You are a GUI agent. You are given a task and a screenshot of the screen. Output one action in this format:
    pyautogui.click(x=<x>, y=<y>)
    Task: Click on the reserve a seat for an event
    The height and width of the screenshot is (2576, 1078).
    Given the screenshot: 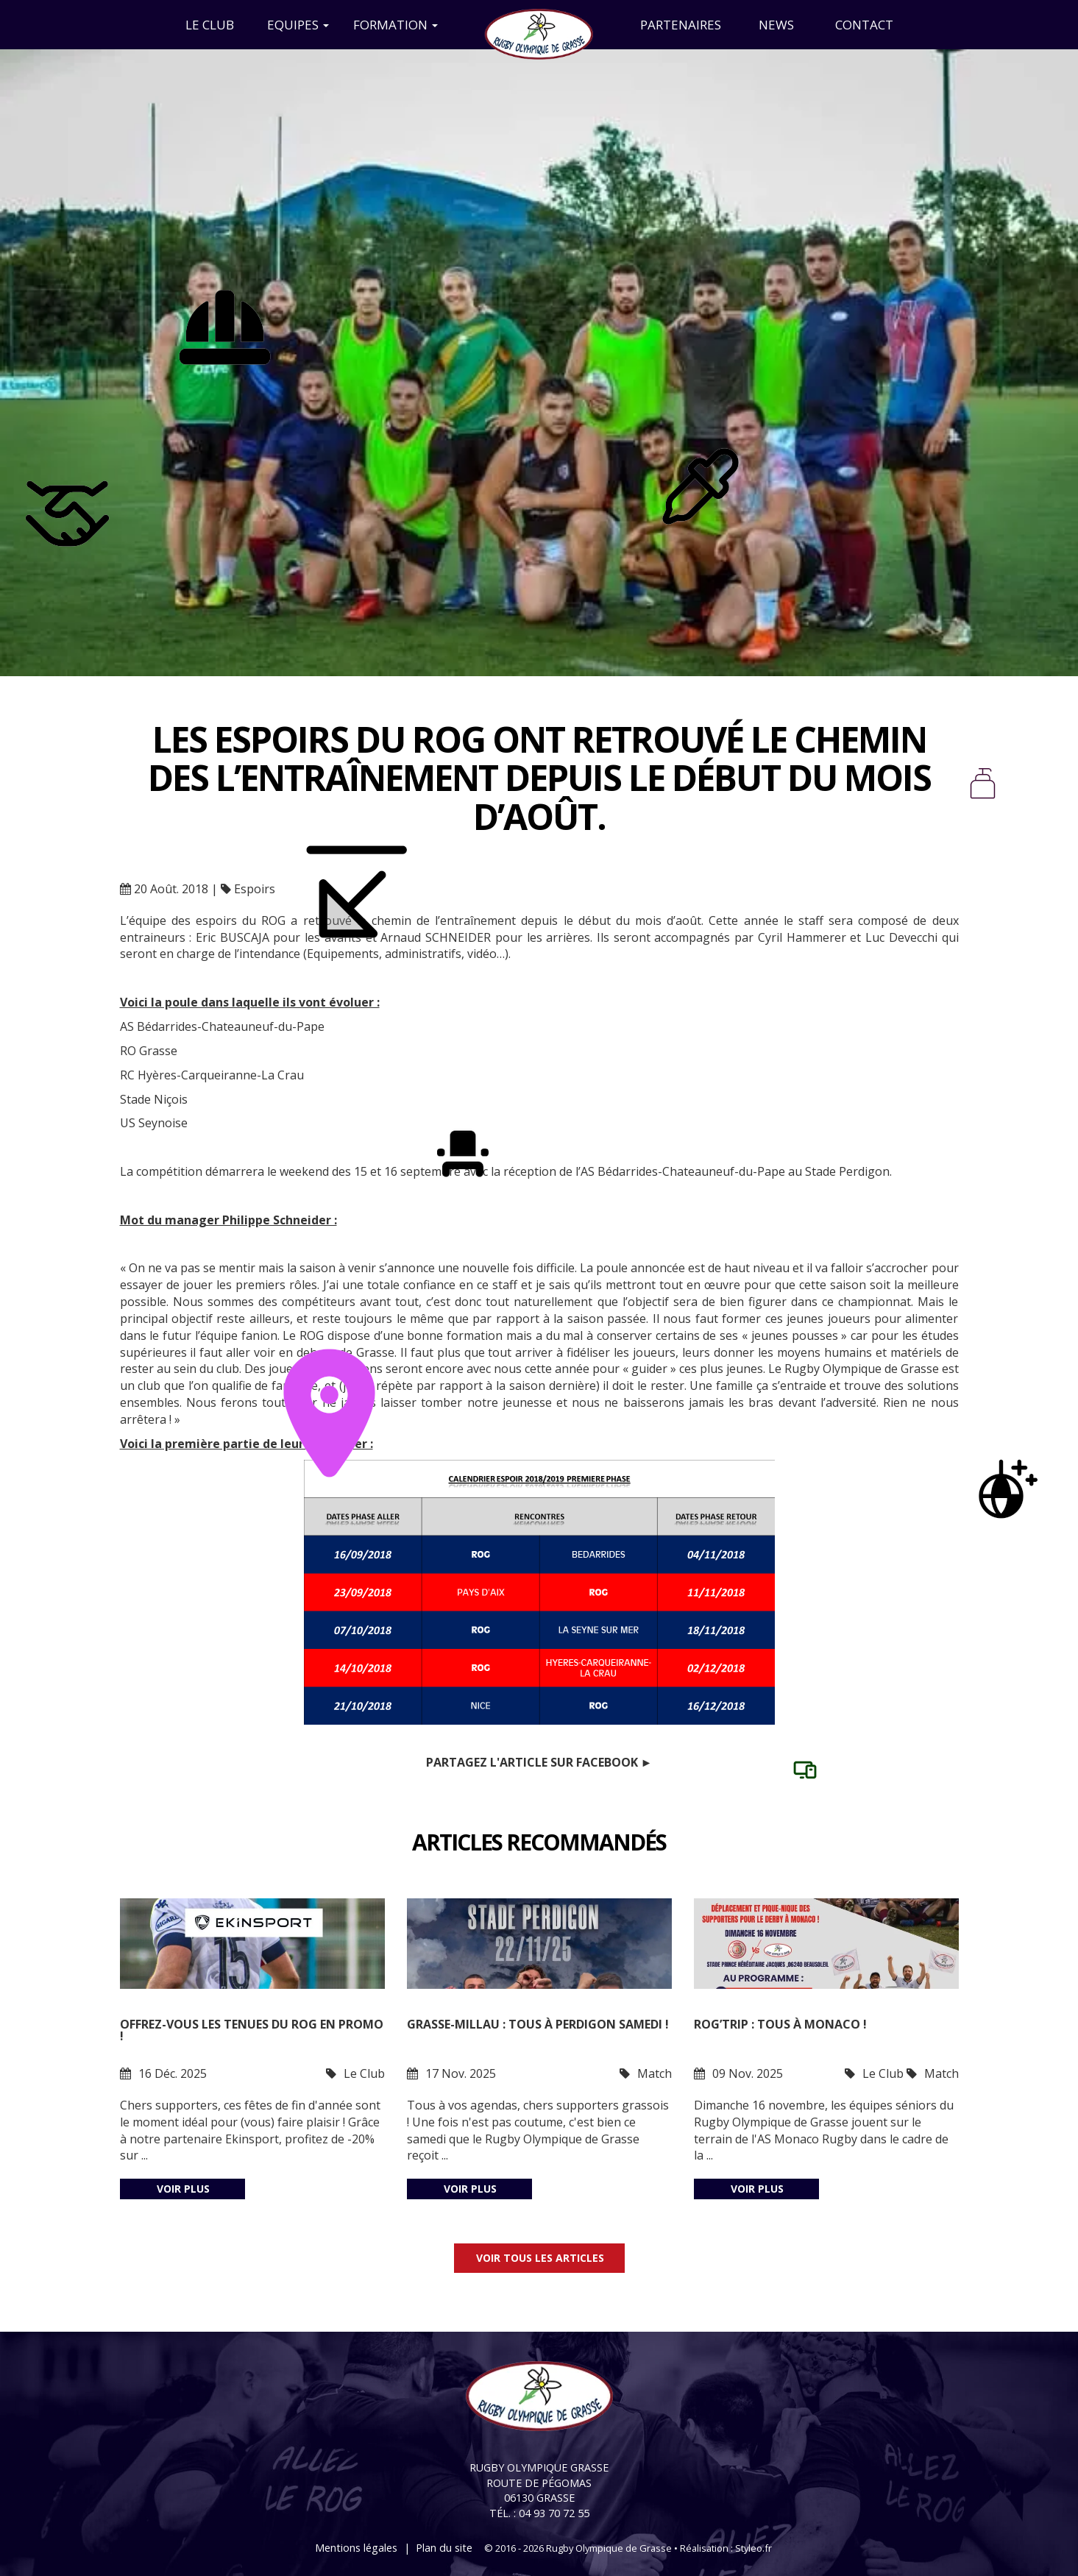 What is the action you would take?
    pyautogui.click(x=463, y=1154)
    